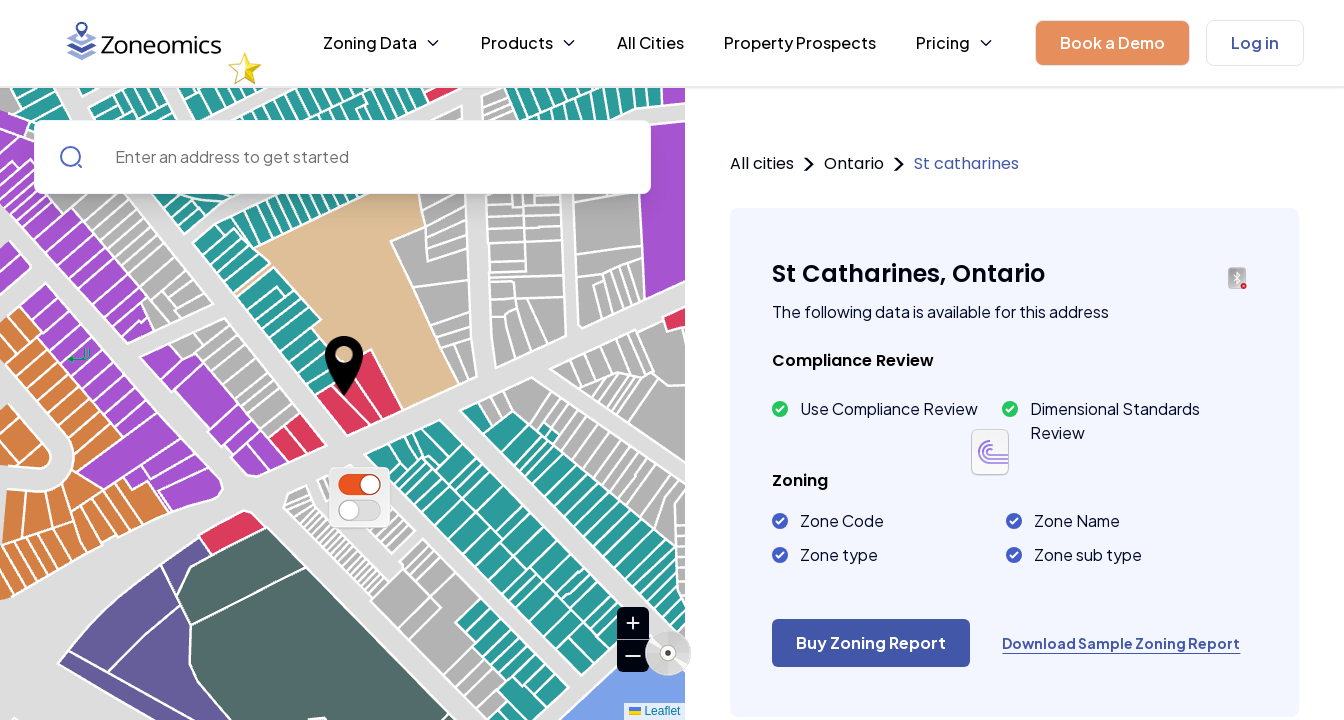 The height and width of the screenshot is (720, 1344). Describe the element at coordinates (78, 354) in the screenshot. I see `reply to all recipients of an email` at that location.